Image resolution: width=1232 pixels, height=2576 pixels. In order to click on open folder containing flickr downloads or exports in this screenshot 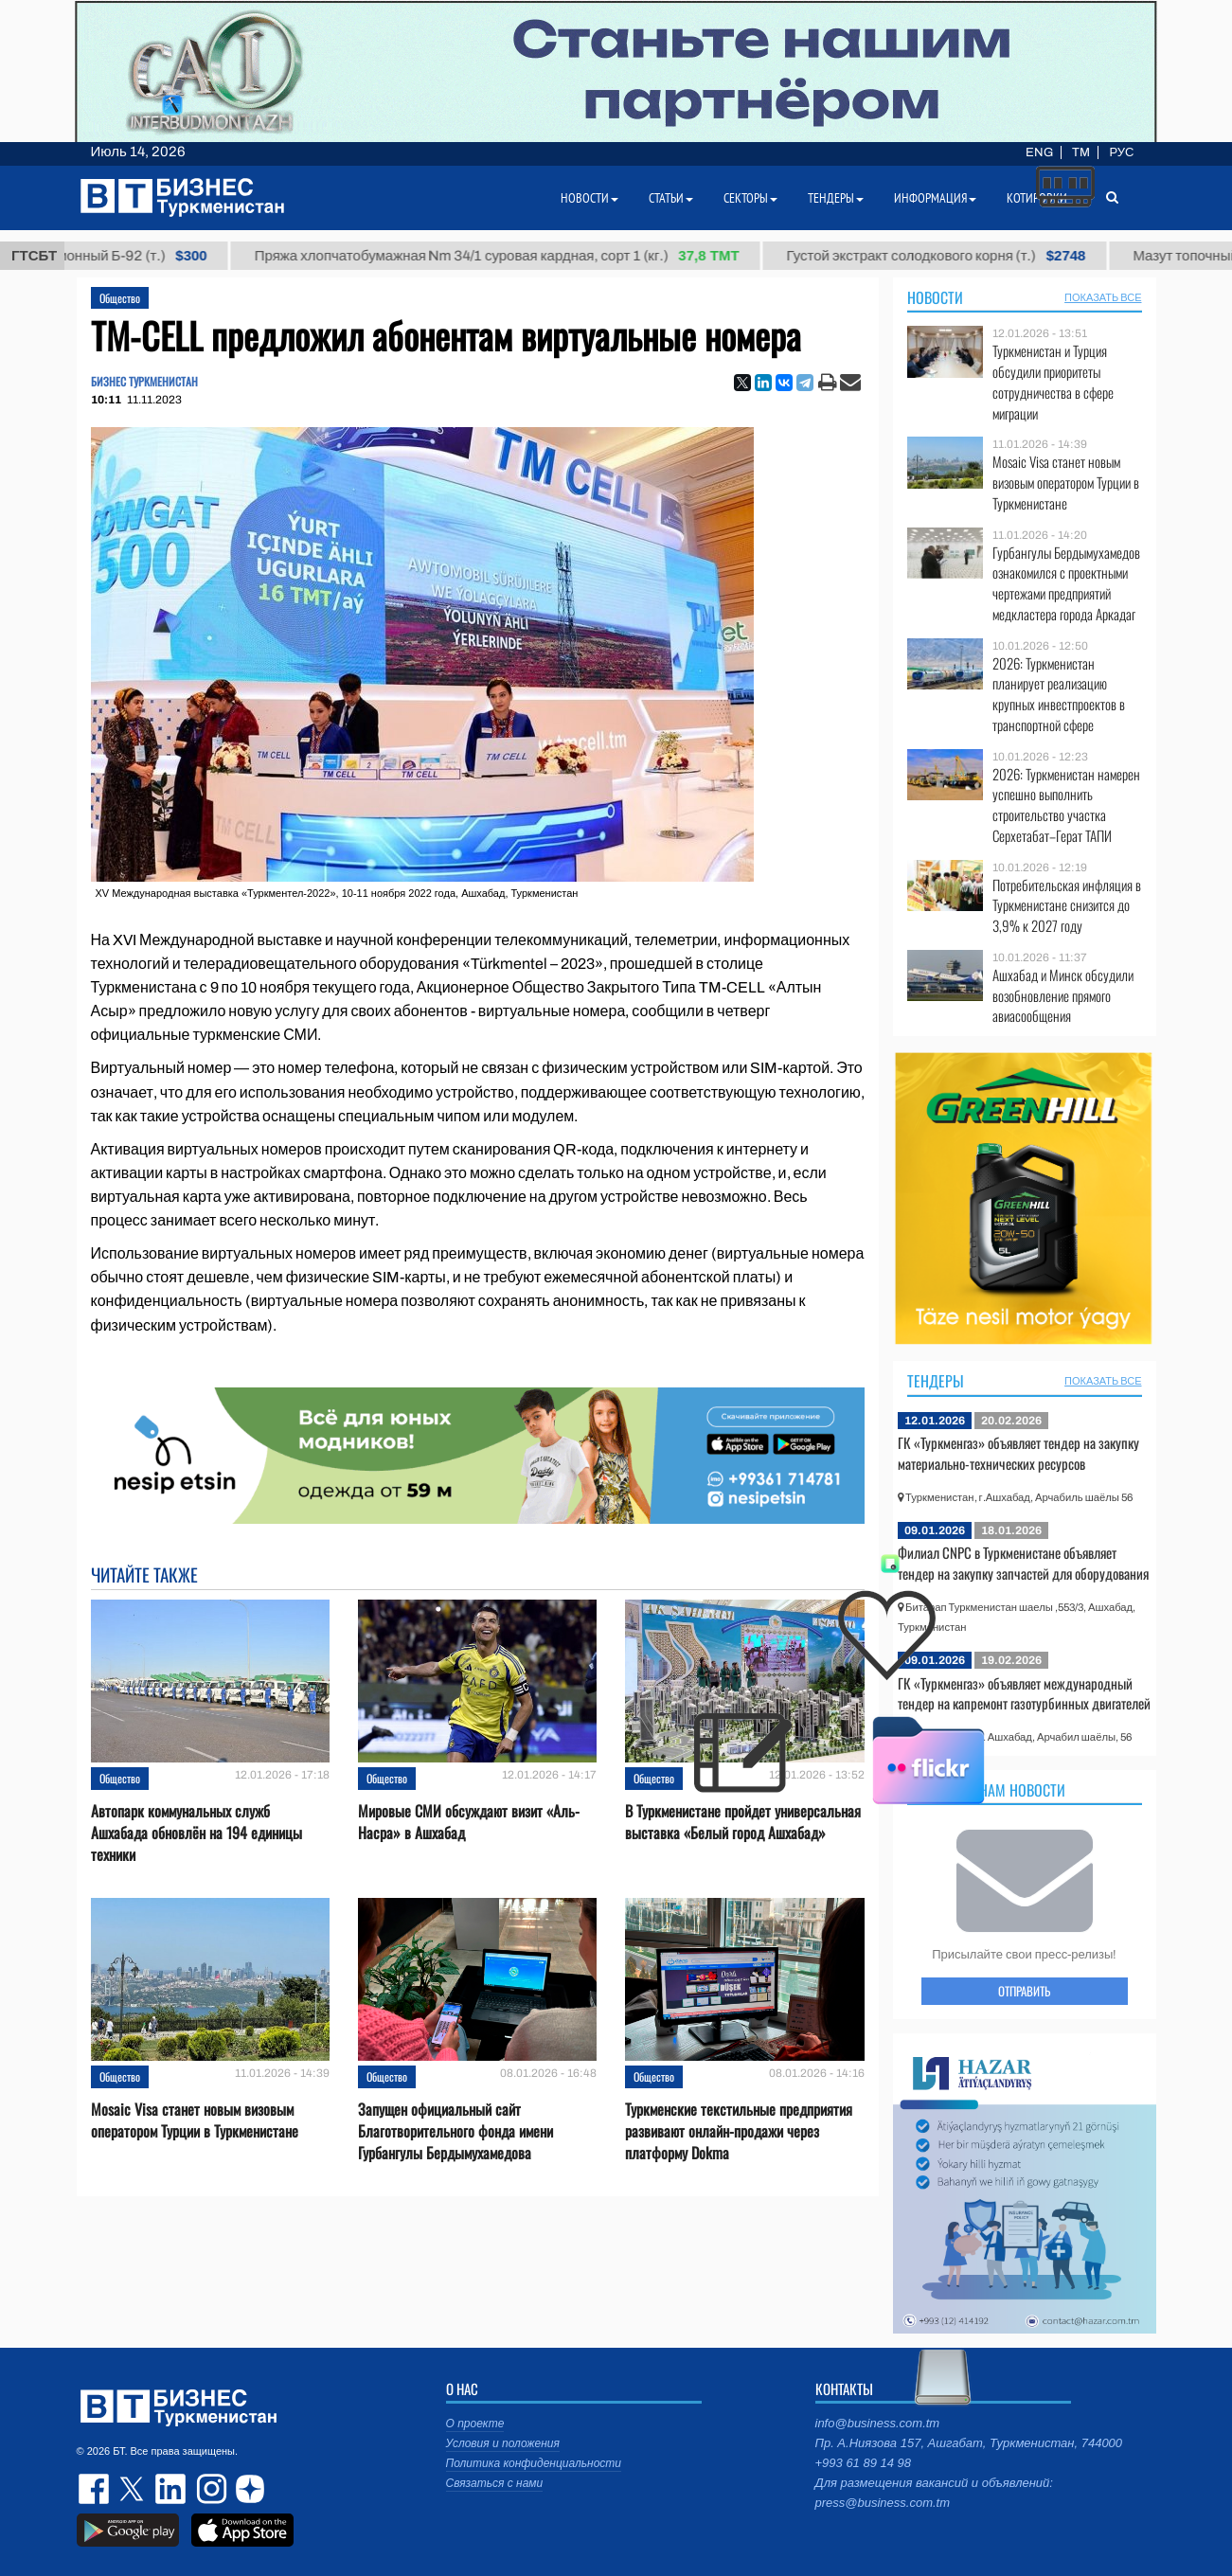, I will do `click(928, 1763)`.